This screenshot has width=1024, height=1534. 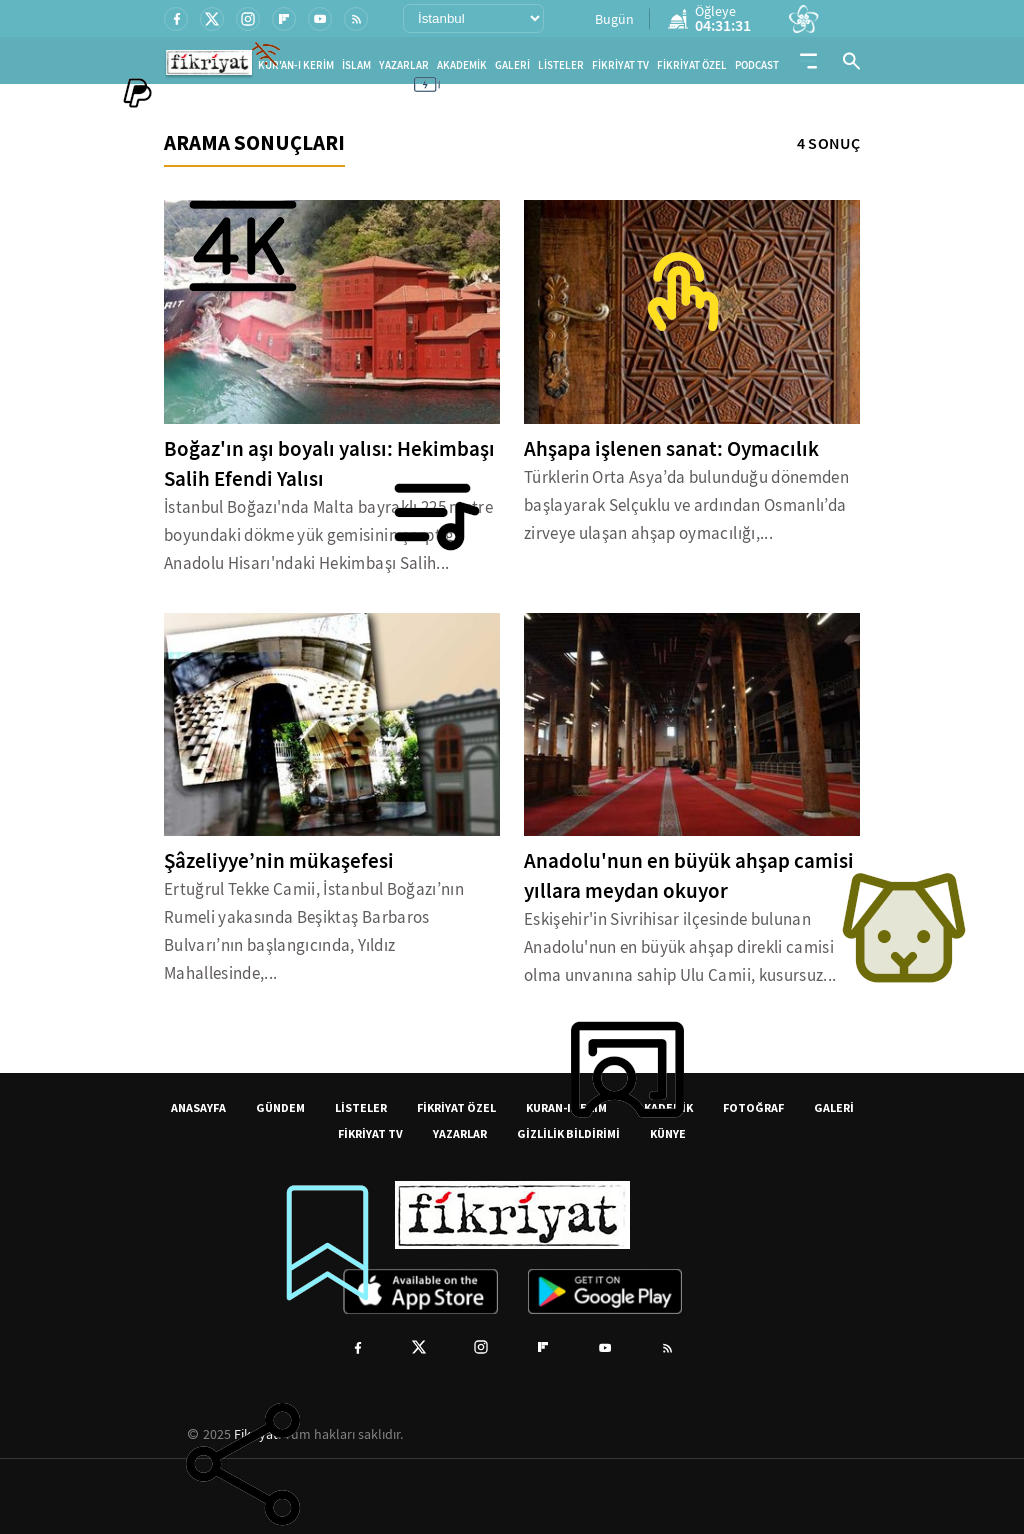 What do you see at coordinates (327, 1240) in the screenshot?
I see `save this item for later` at bounding box center [327, 1240].